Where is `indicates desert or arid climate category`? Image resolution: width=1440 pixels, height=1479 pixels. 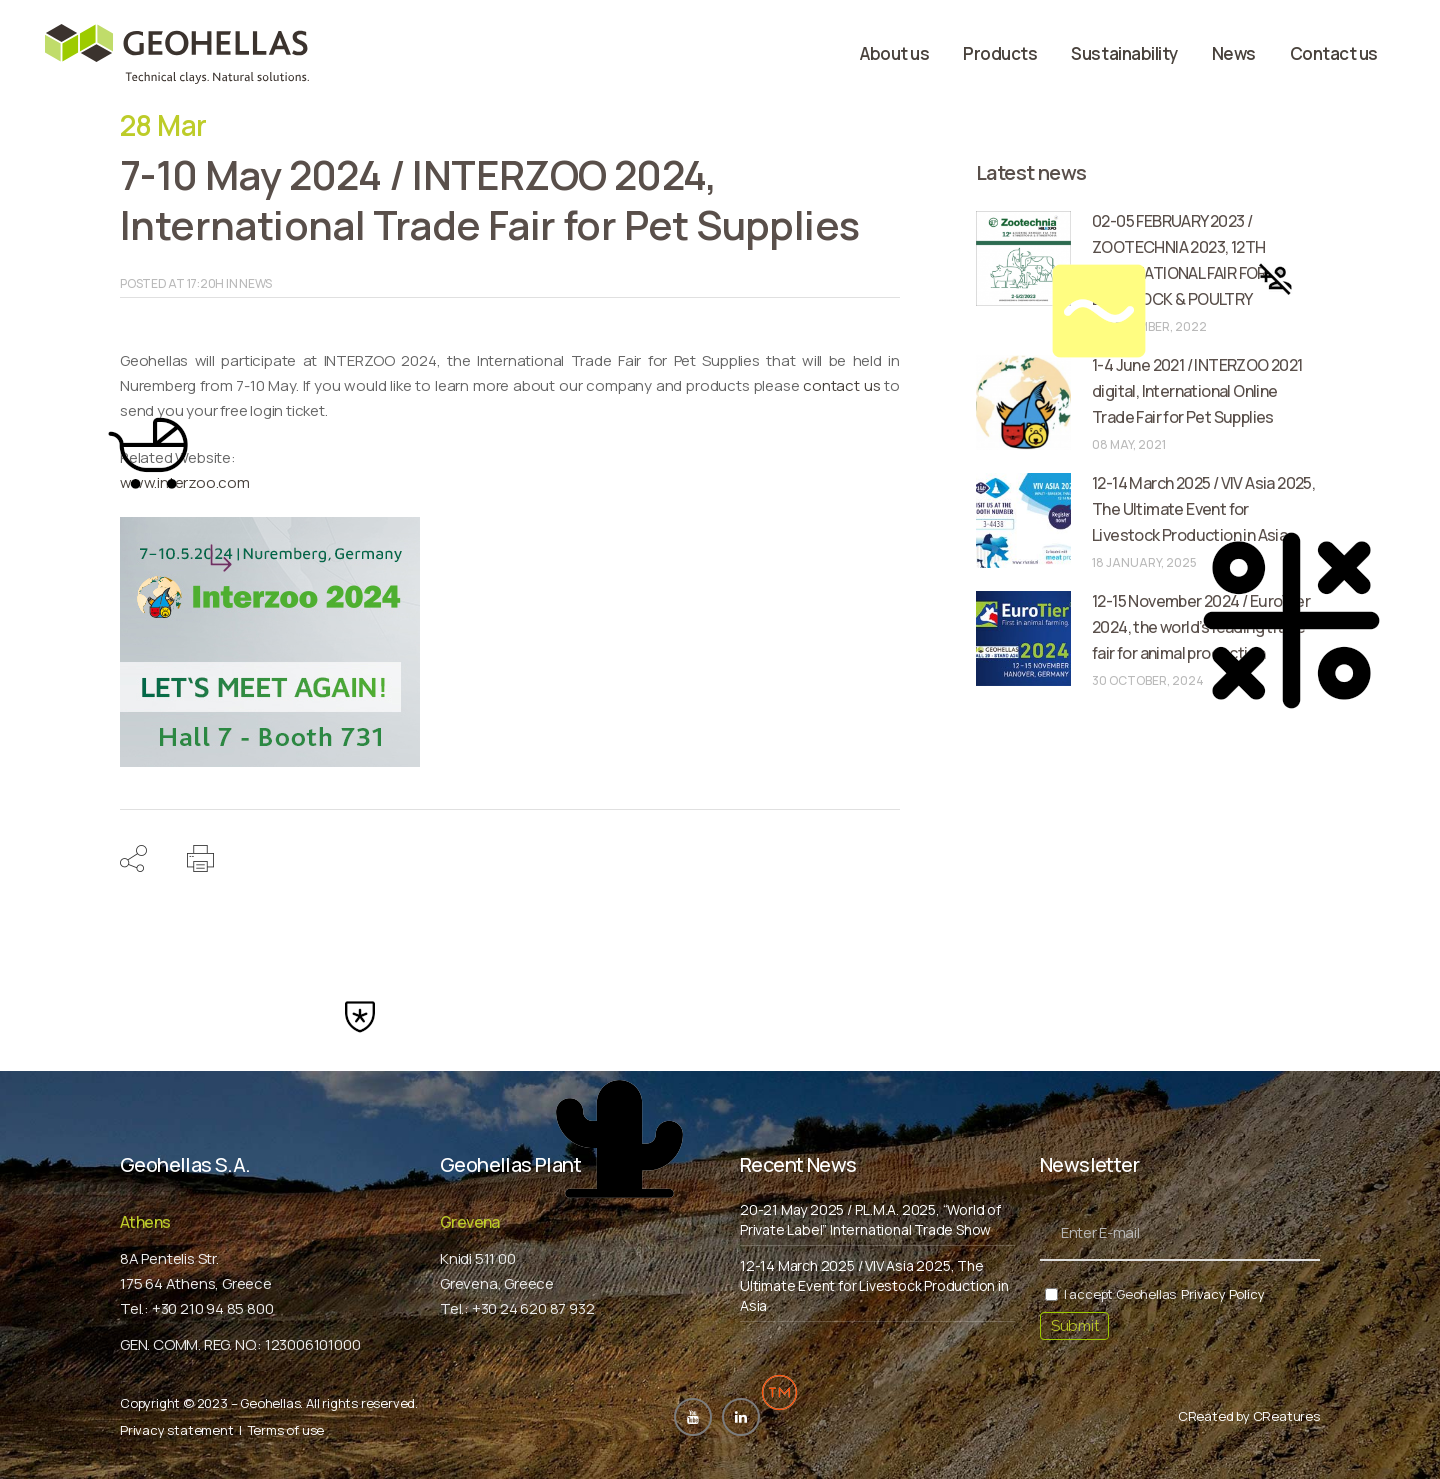 indicates desert or arid climate category is located at coordinates (619, 1143).